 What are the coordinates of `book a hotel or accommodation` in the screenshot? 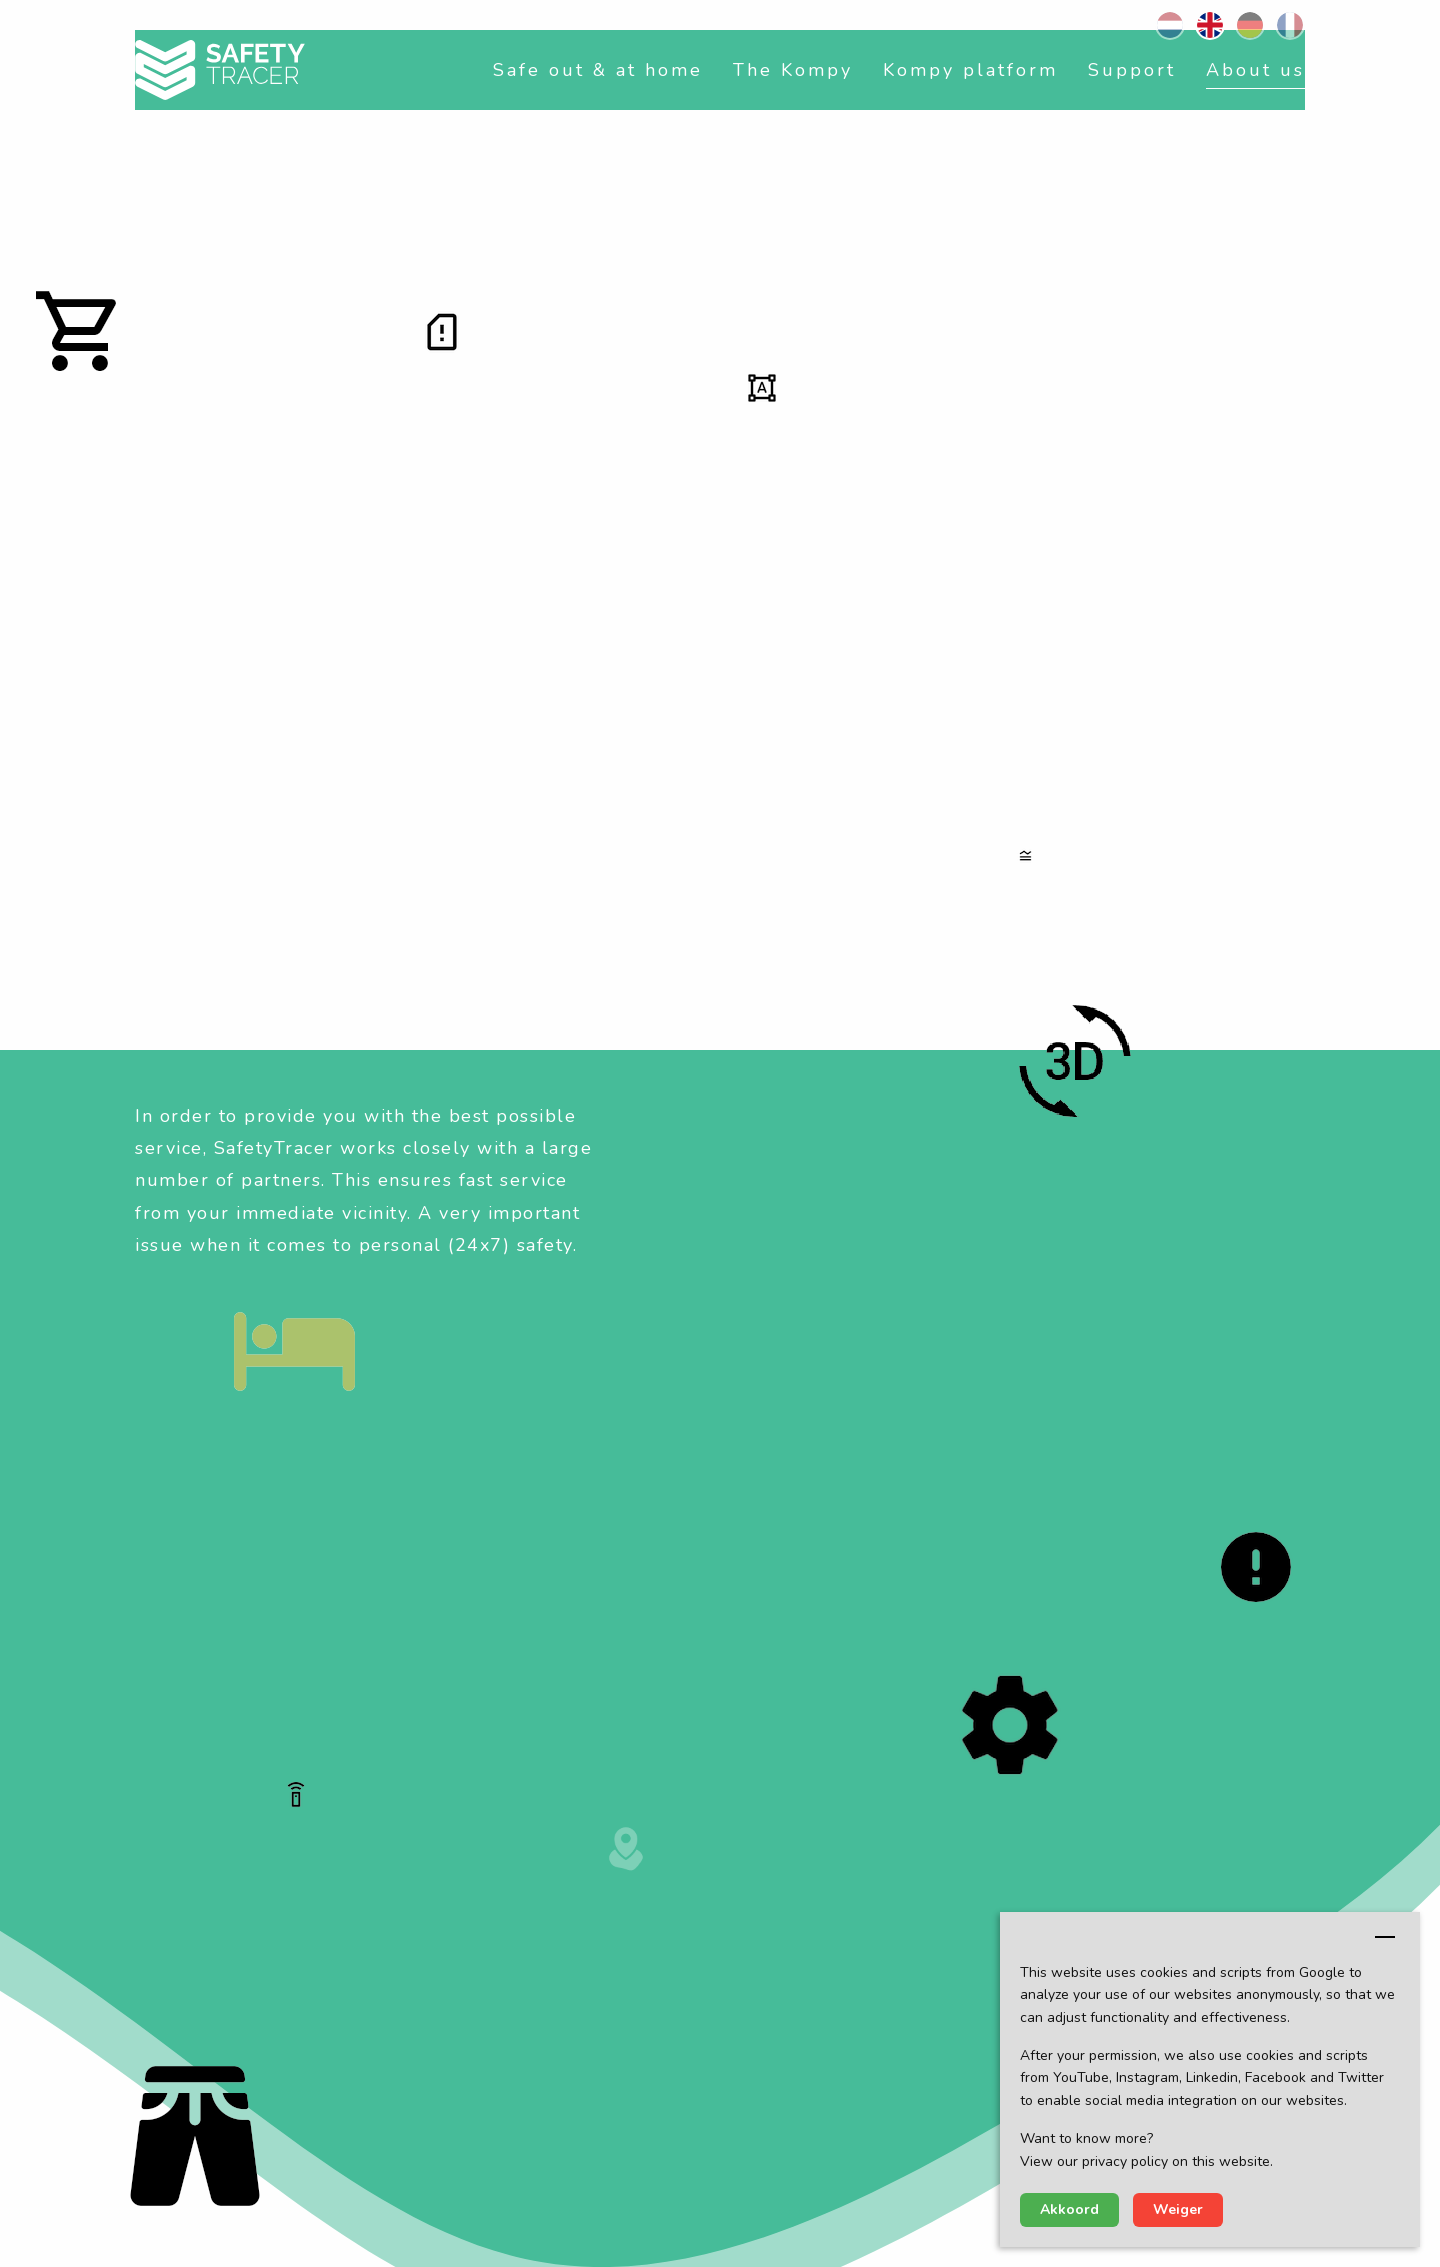 It's located at (294, 1348).